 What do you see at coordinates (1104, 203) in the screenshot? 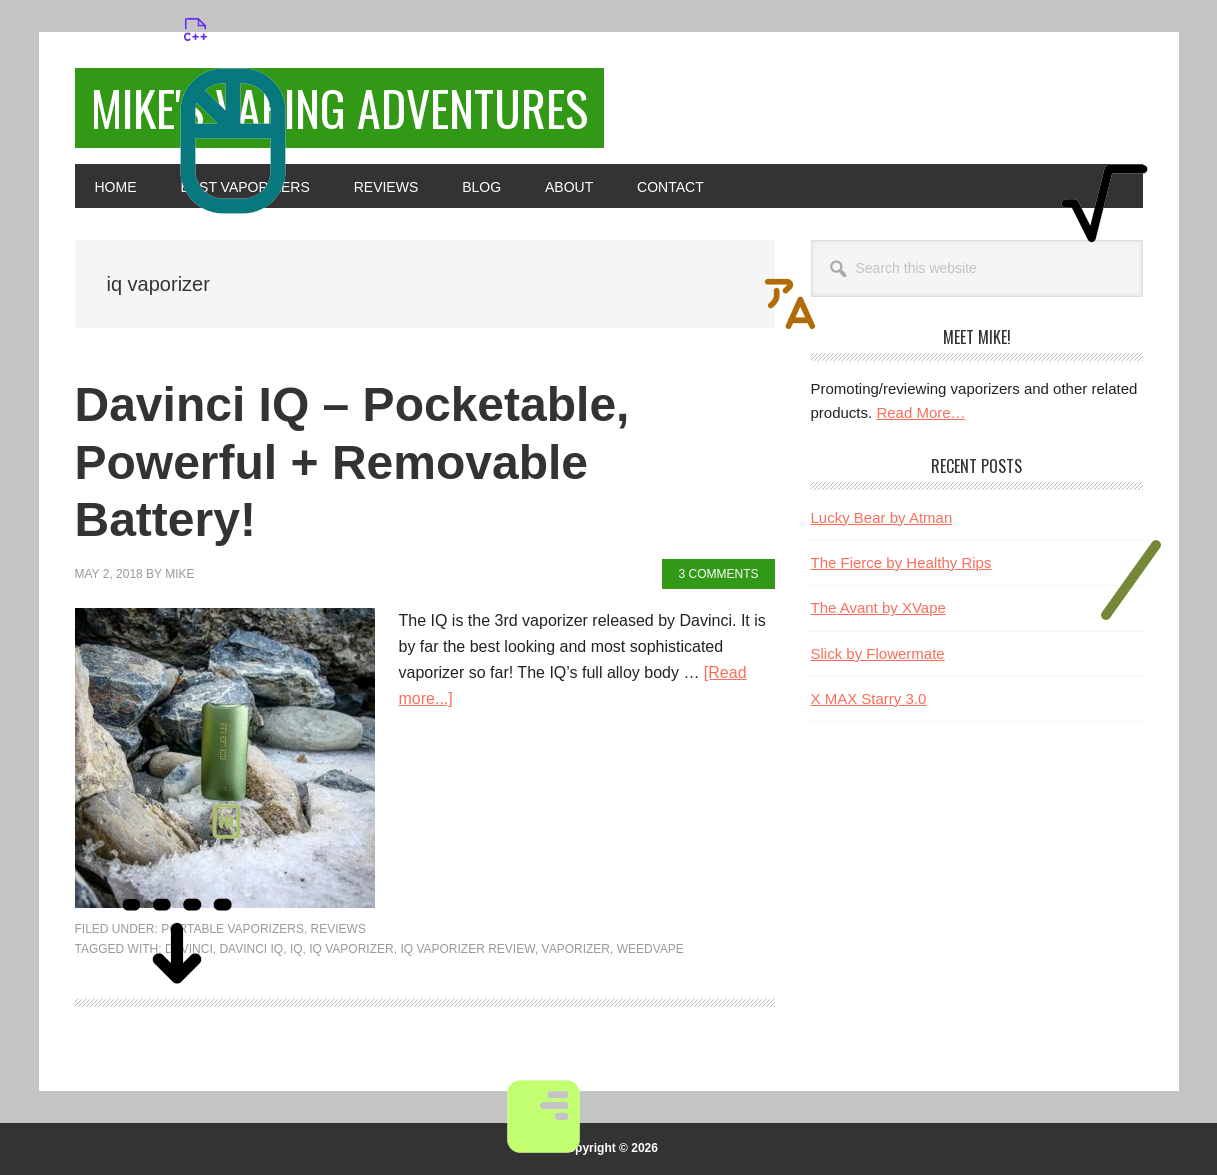
I see `access square root or radical function in calculator` at bounding box center [1104, 203].